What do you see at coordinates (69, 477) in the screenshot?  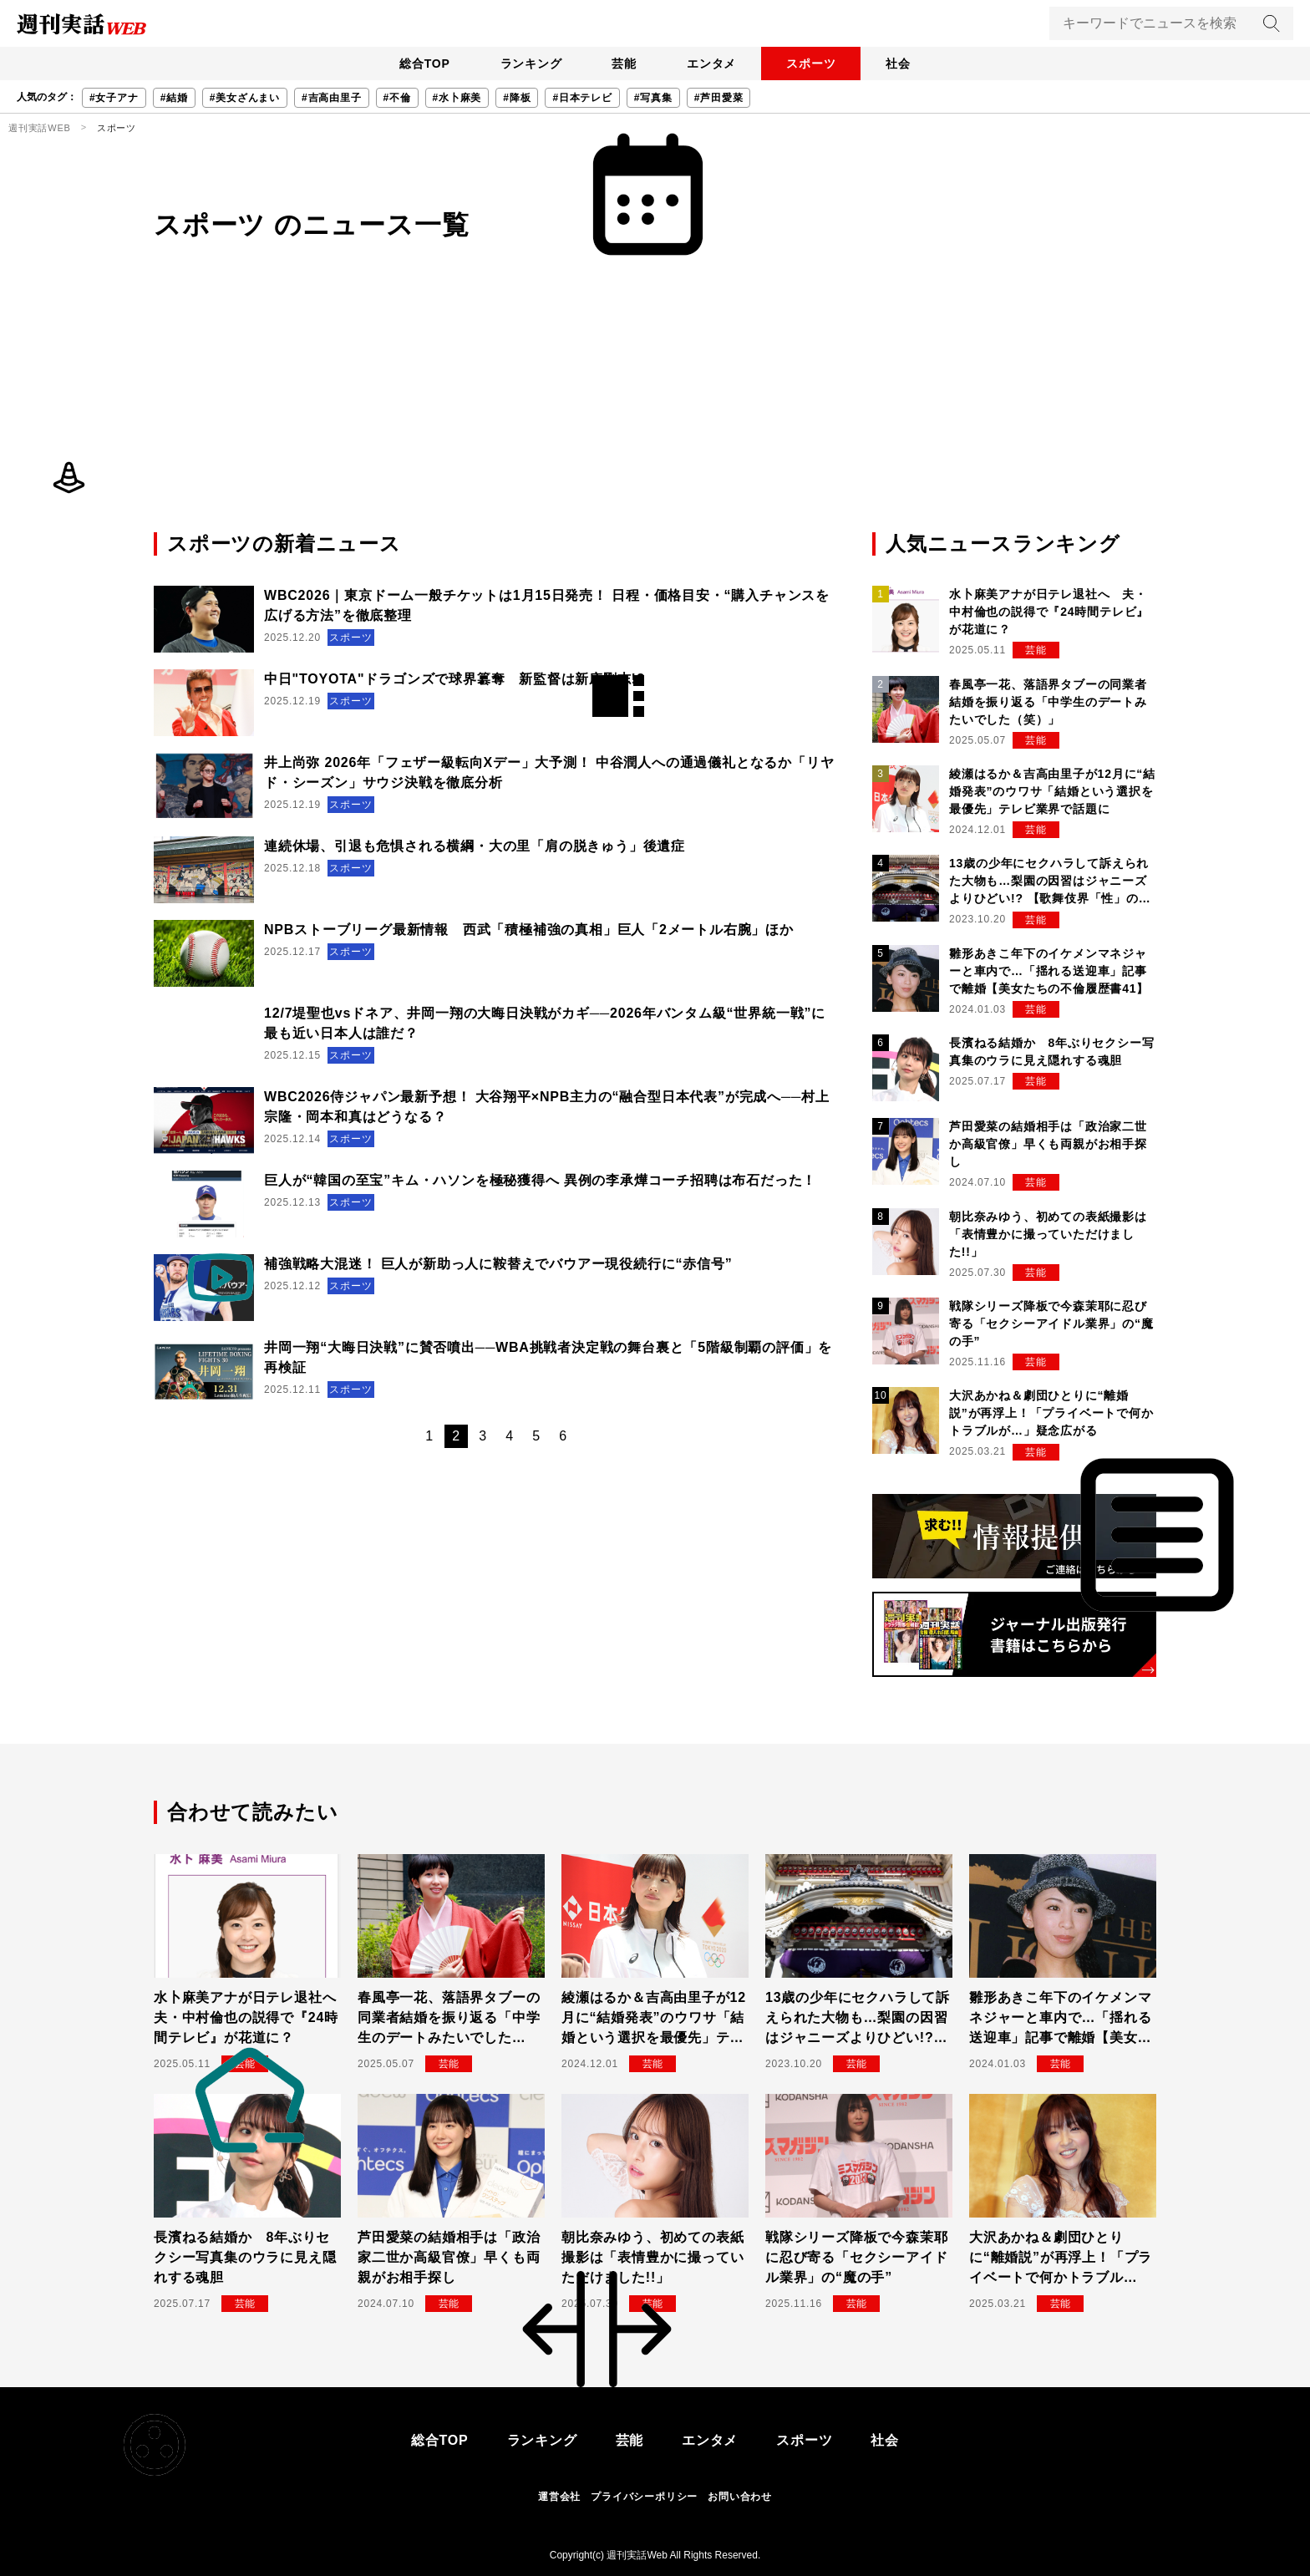 I see `indicates an area under construction or maintenance` at bounding box center [69, 477].